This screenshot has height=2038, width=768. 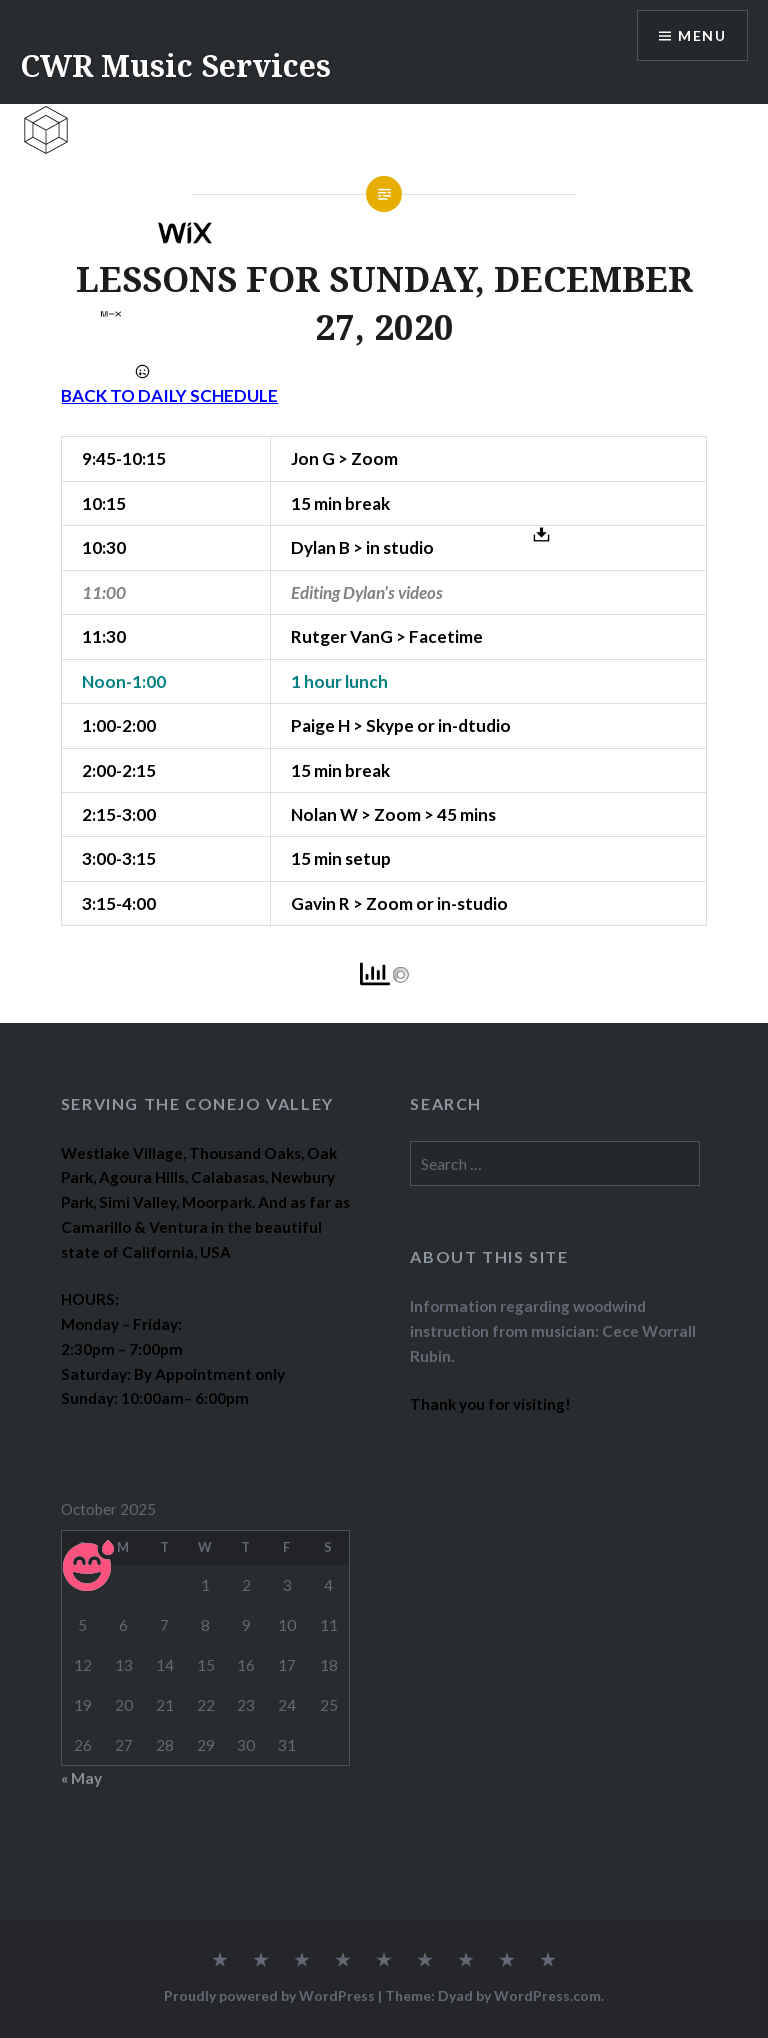 I want to click on react with nervous or awkward laughter, so click(x=87, y=1567).